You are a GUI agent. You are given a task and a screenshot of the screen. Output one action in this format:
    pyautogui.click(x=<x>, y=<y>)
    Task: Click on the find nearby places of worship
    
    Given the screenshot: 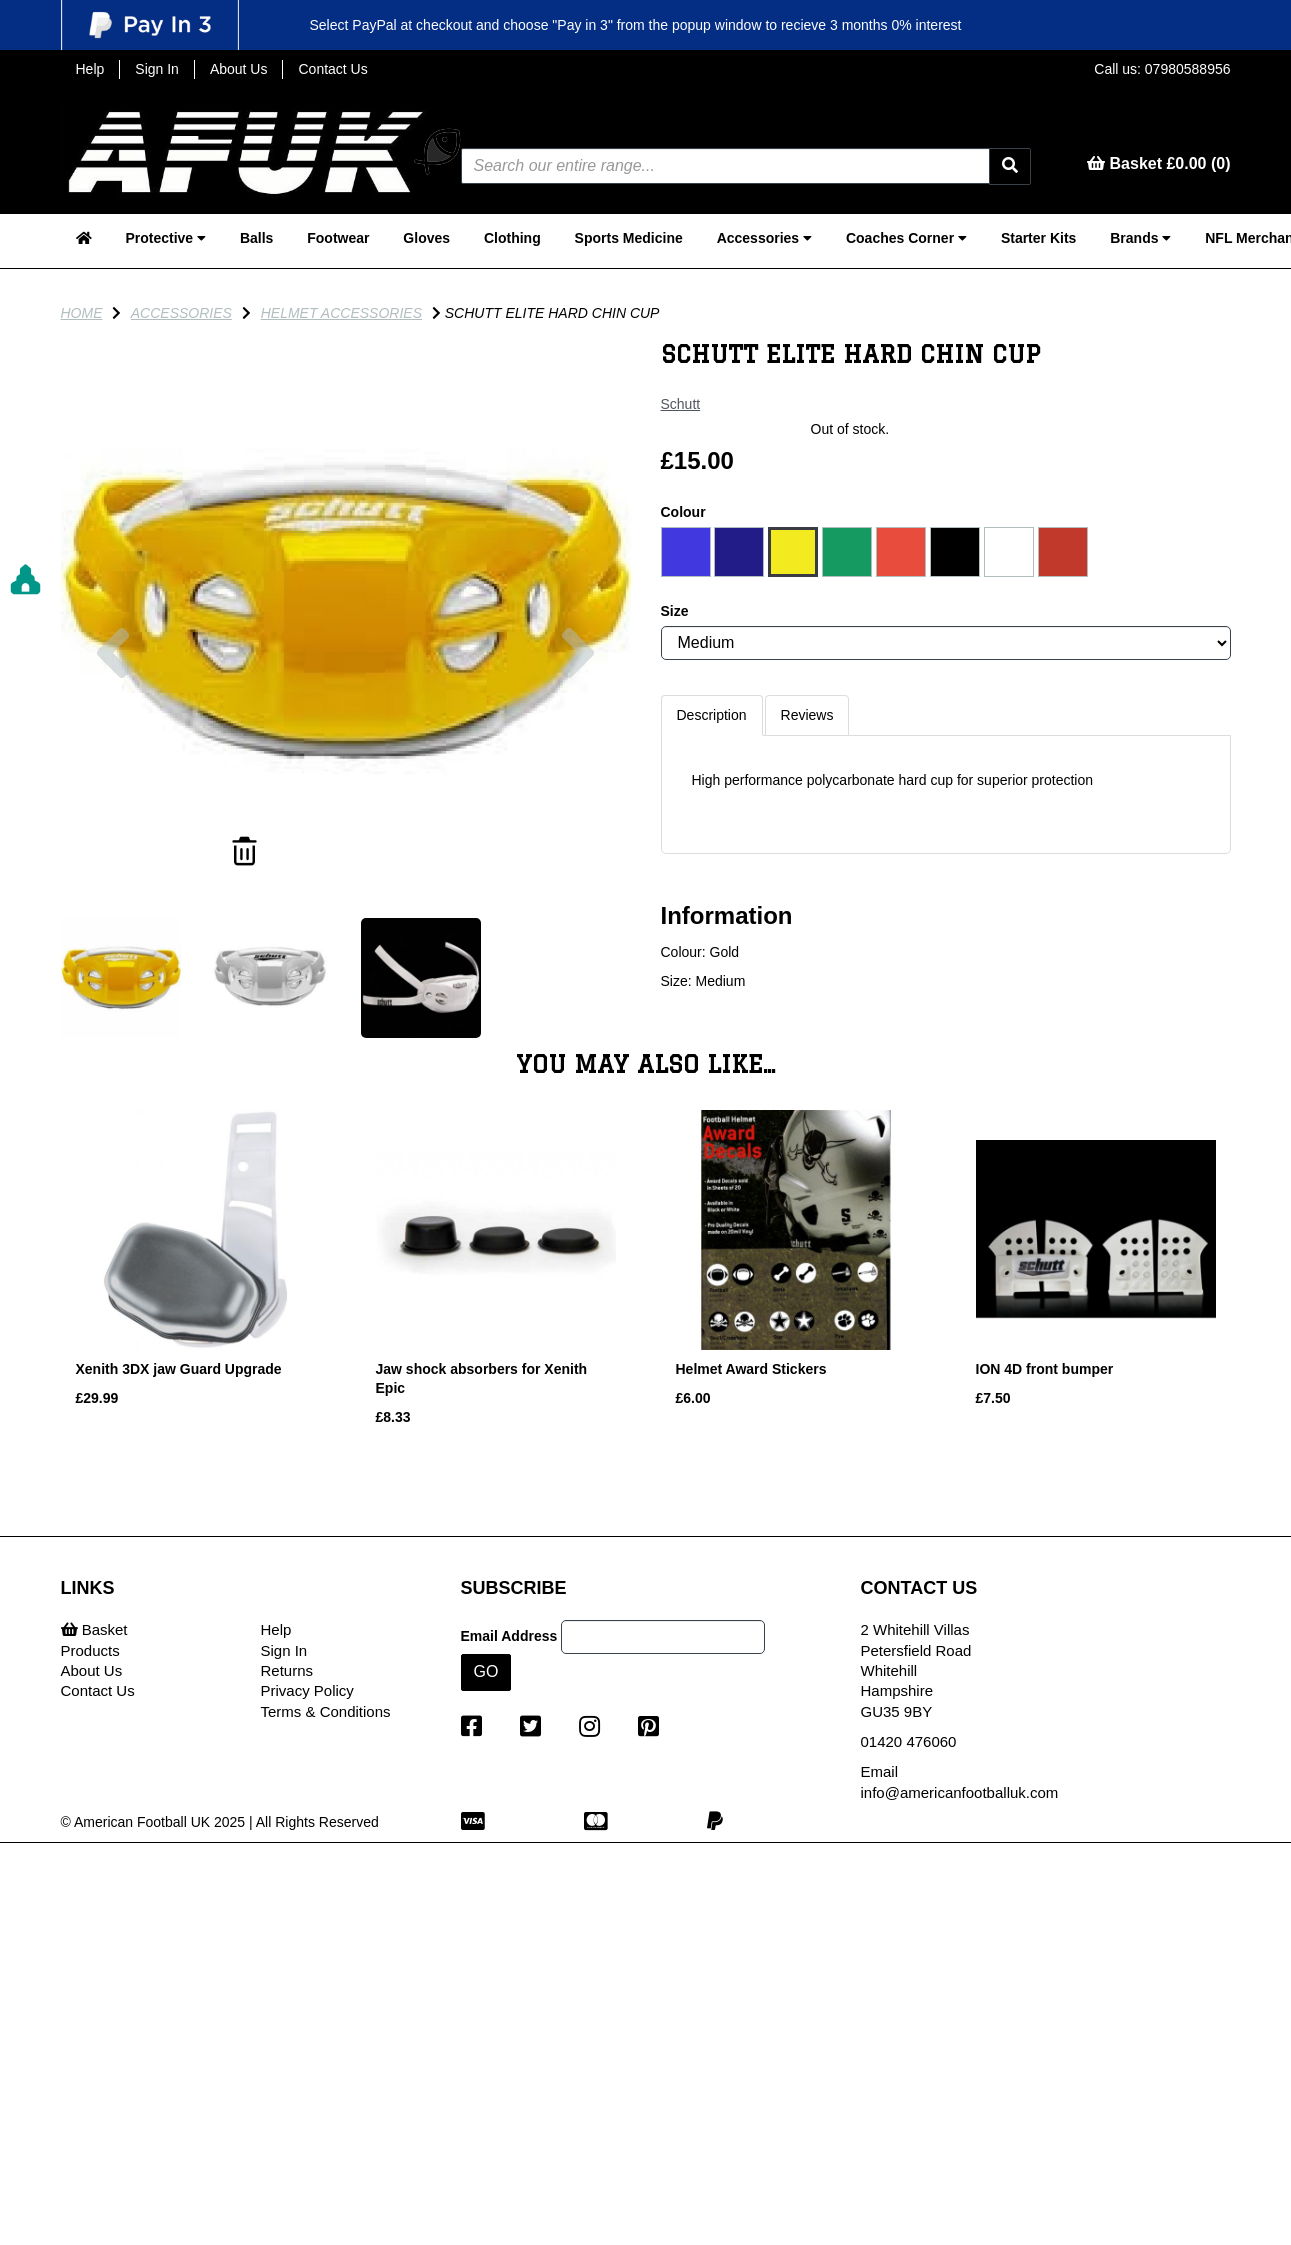 What is the action you would take?
    pyautogui.click(x=25, y=579)
    